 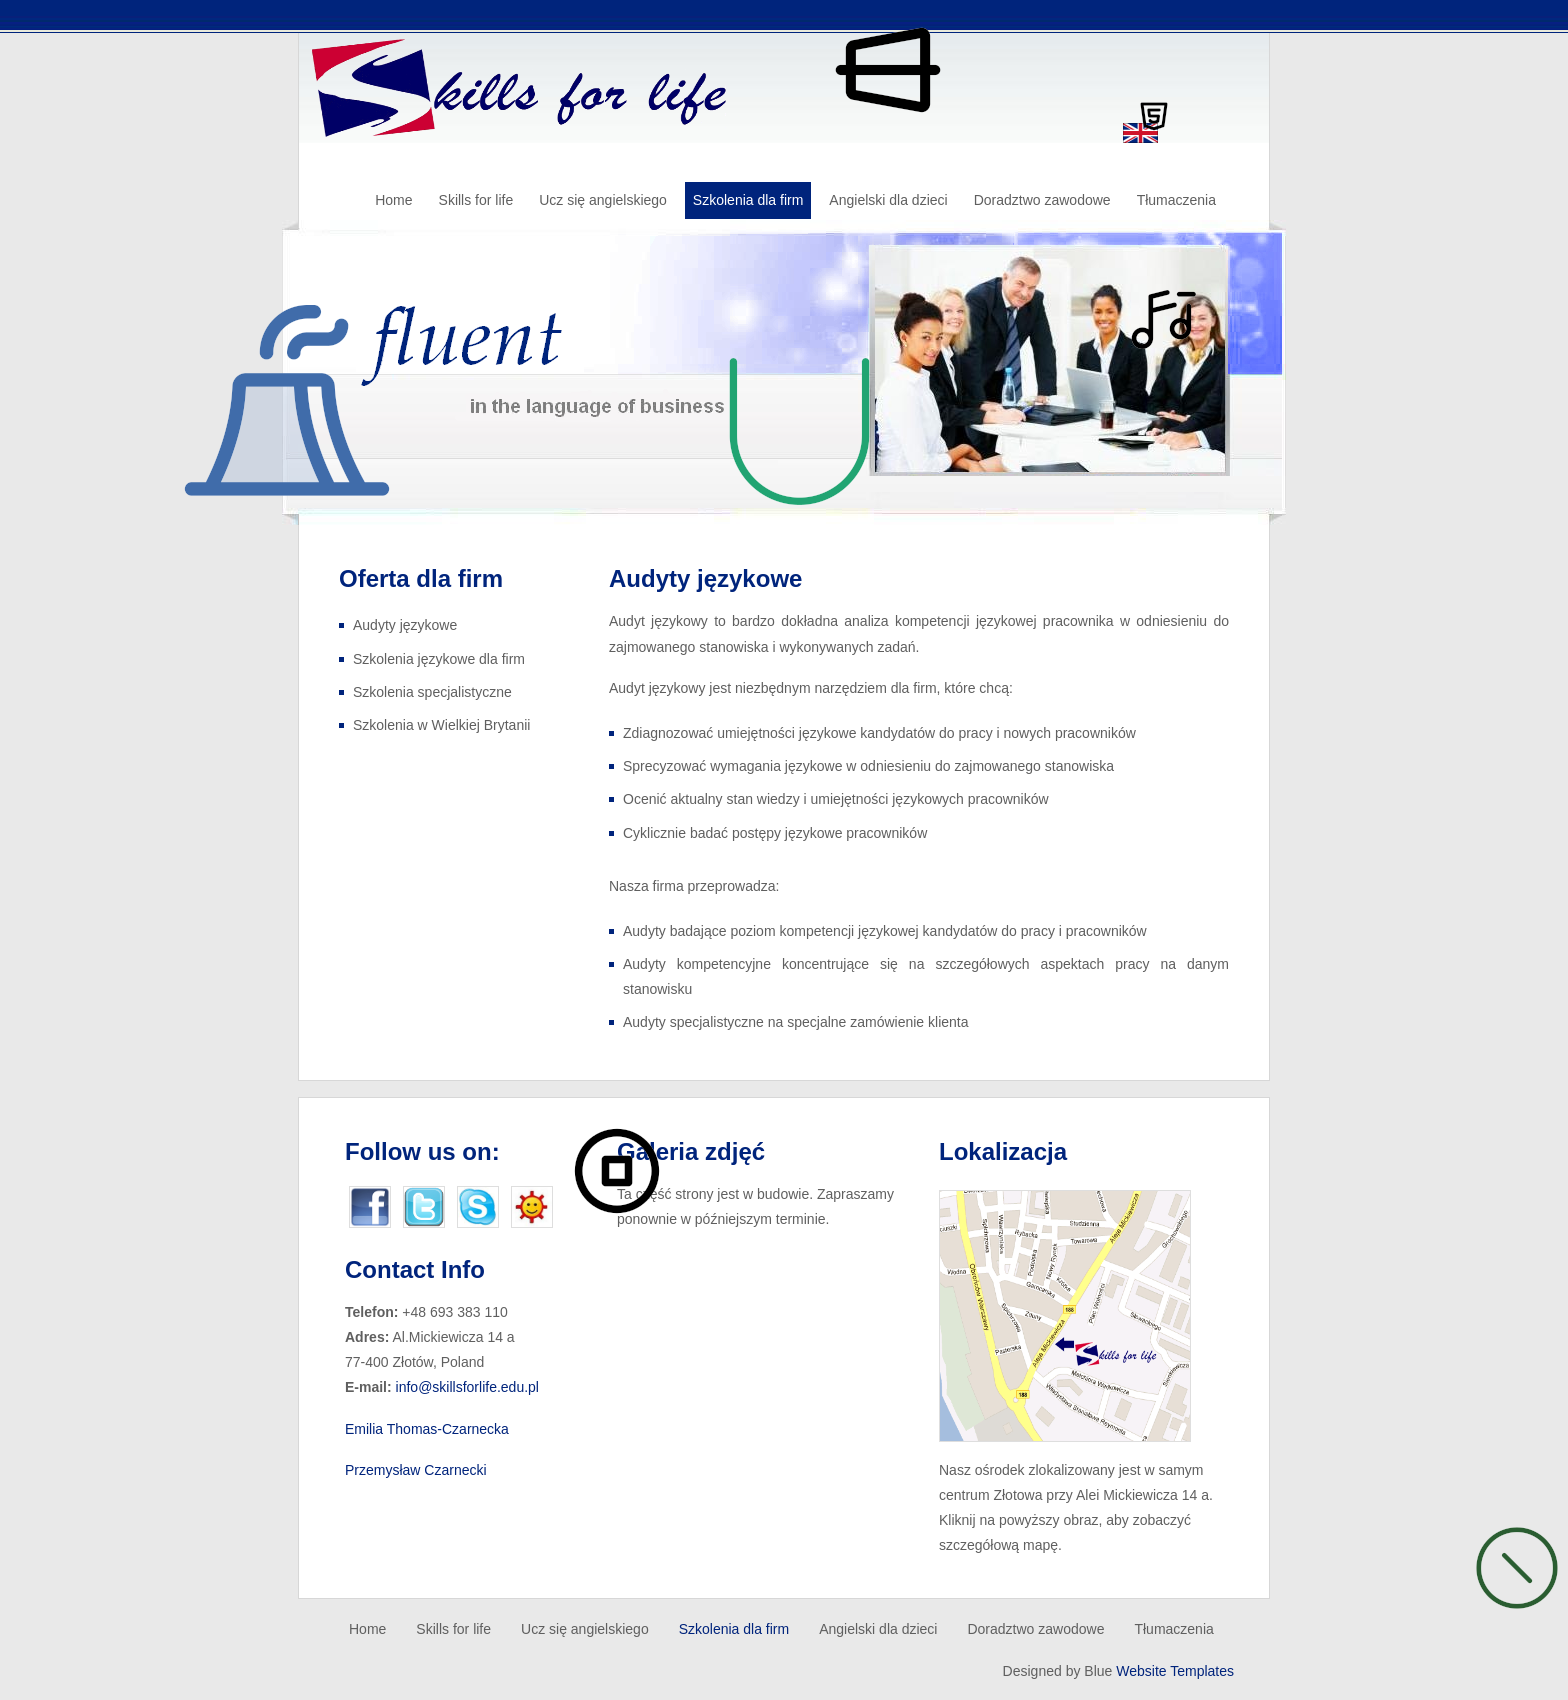 I want to click on remove a song from playlist, so click(x=1165, y=318).